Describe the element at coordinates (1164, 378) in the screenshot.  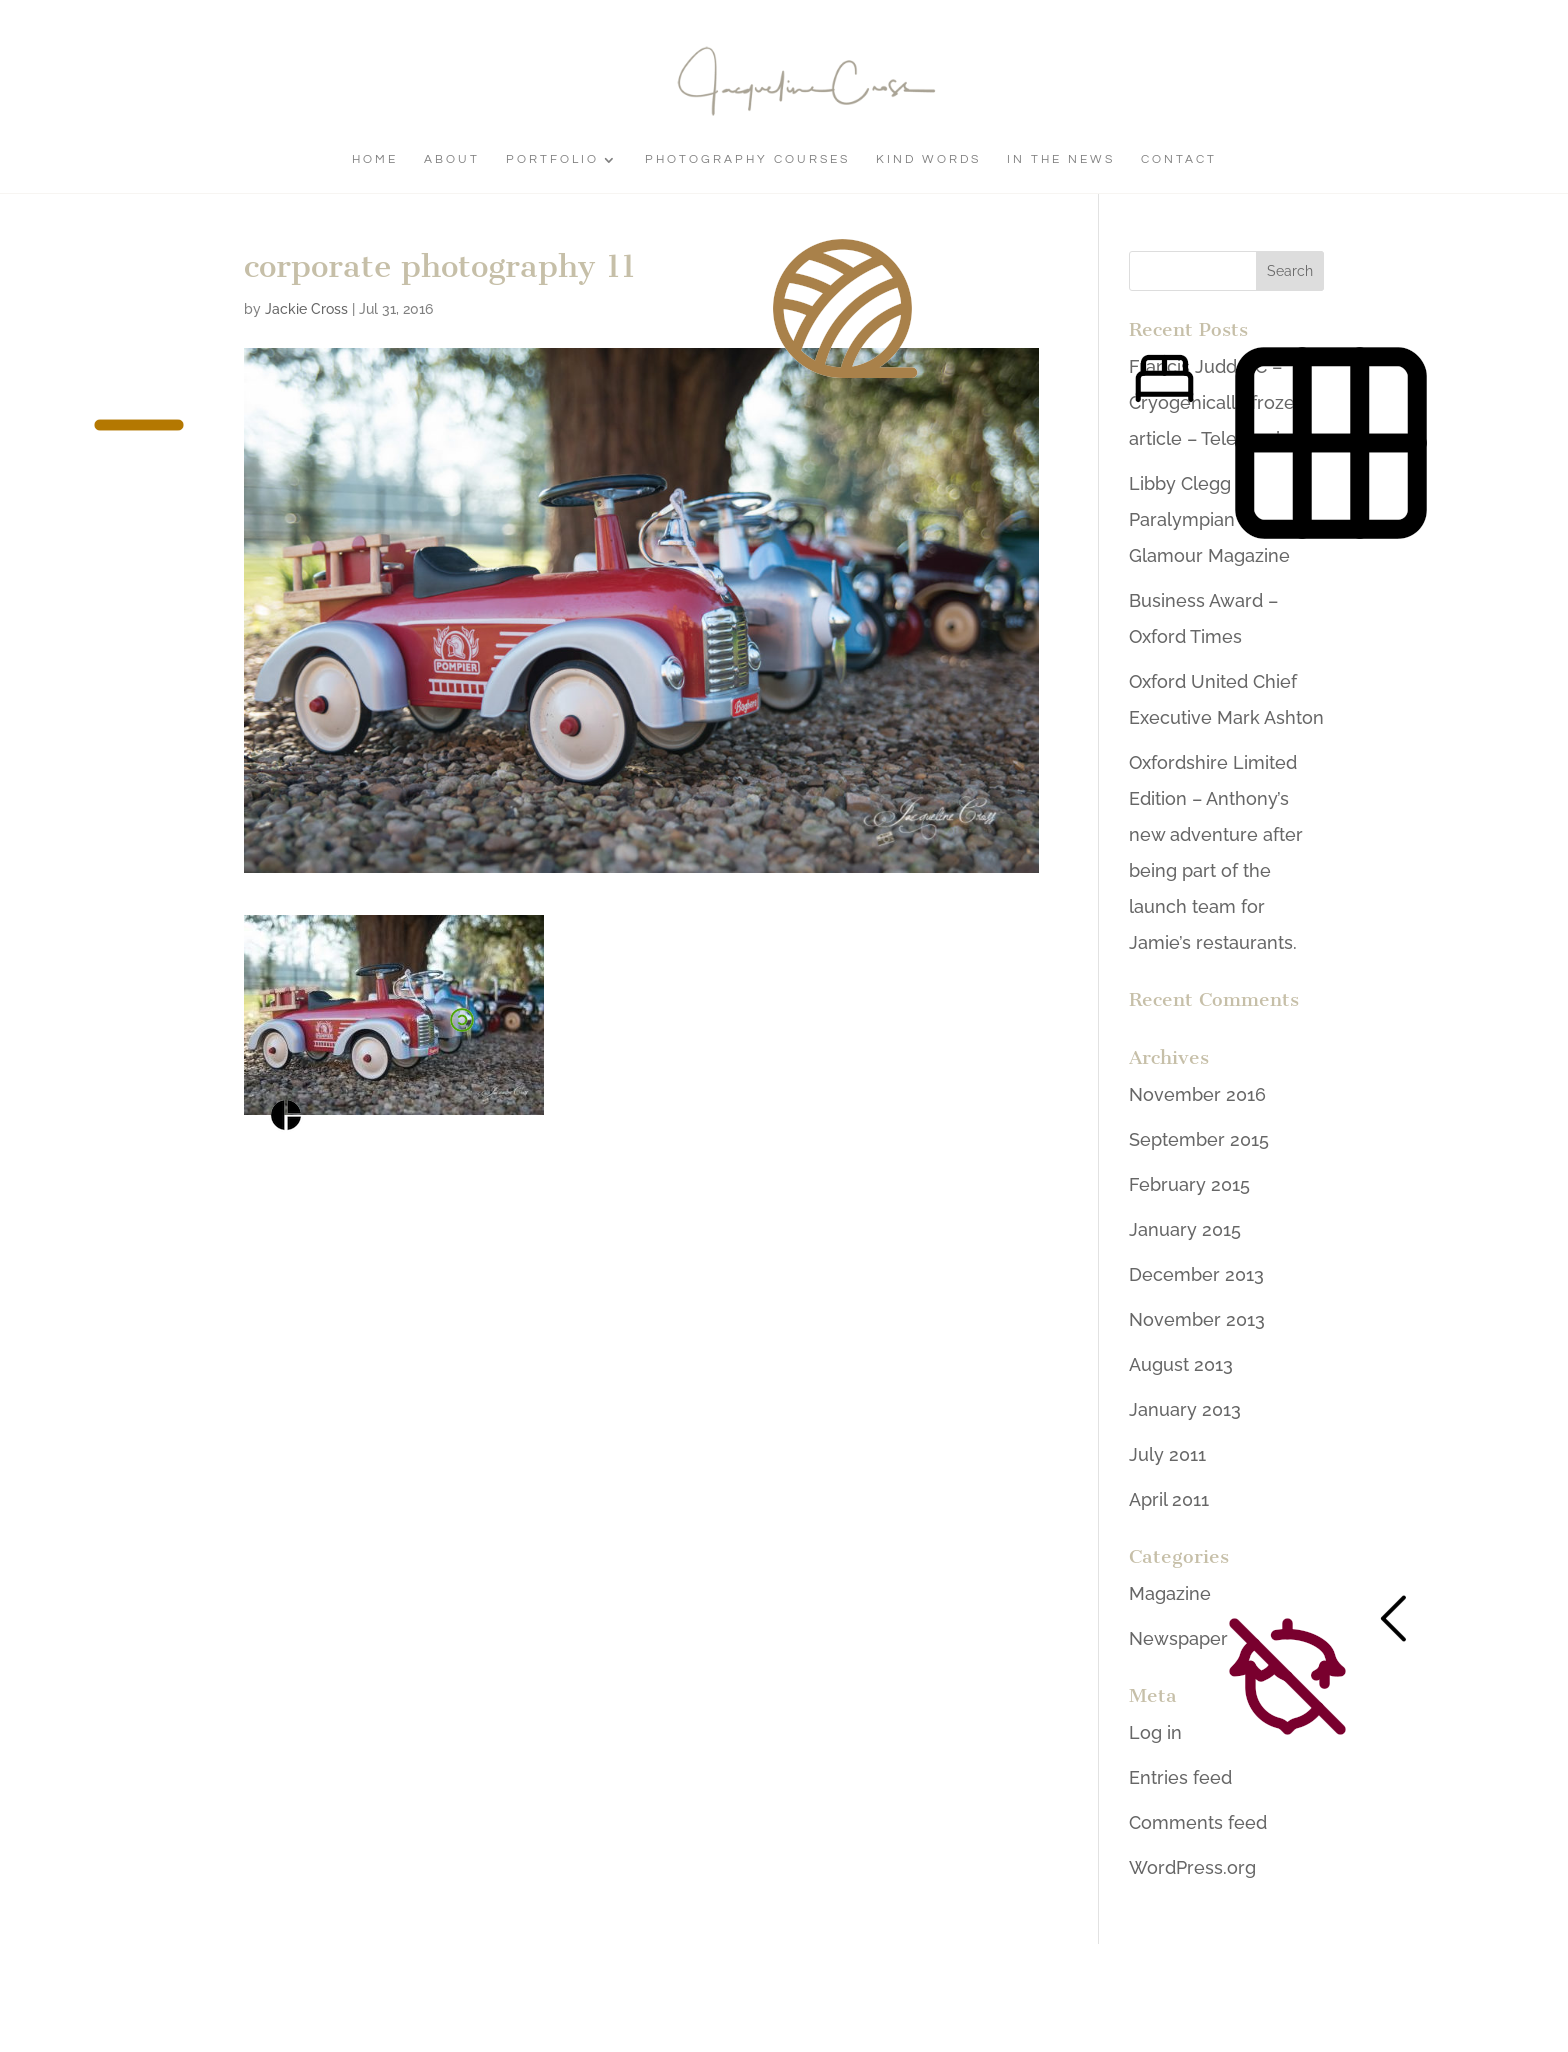
I see `view hotel or accommodation options` at that location.